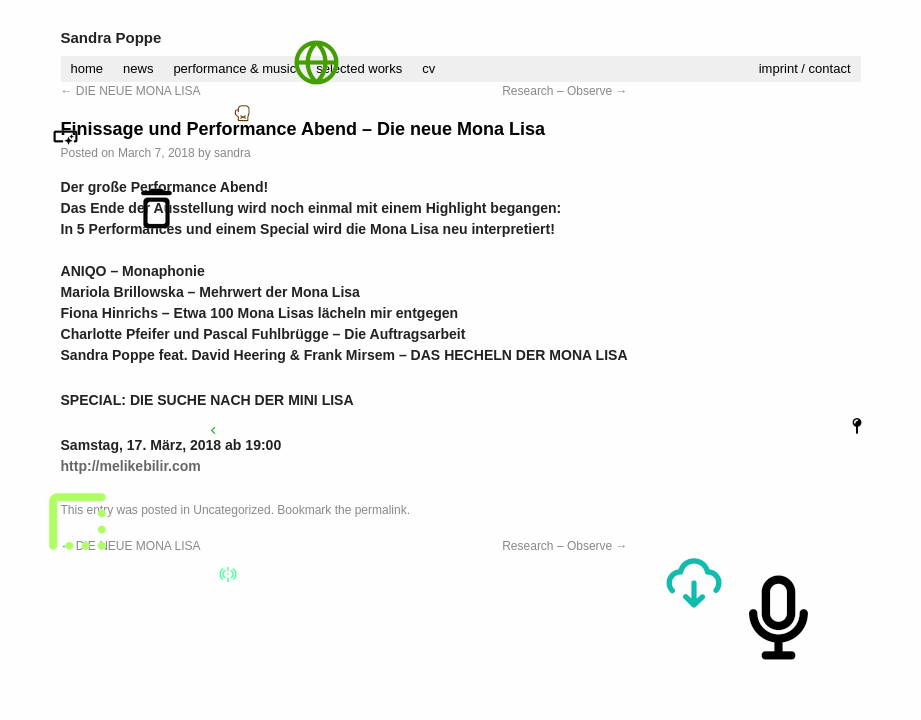  I want to click on select border style for an element, so click(77, 521).